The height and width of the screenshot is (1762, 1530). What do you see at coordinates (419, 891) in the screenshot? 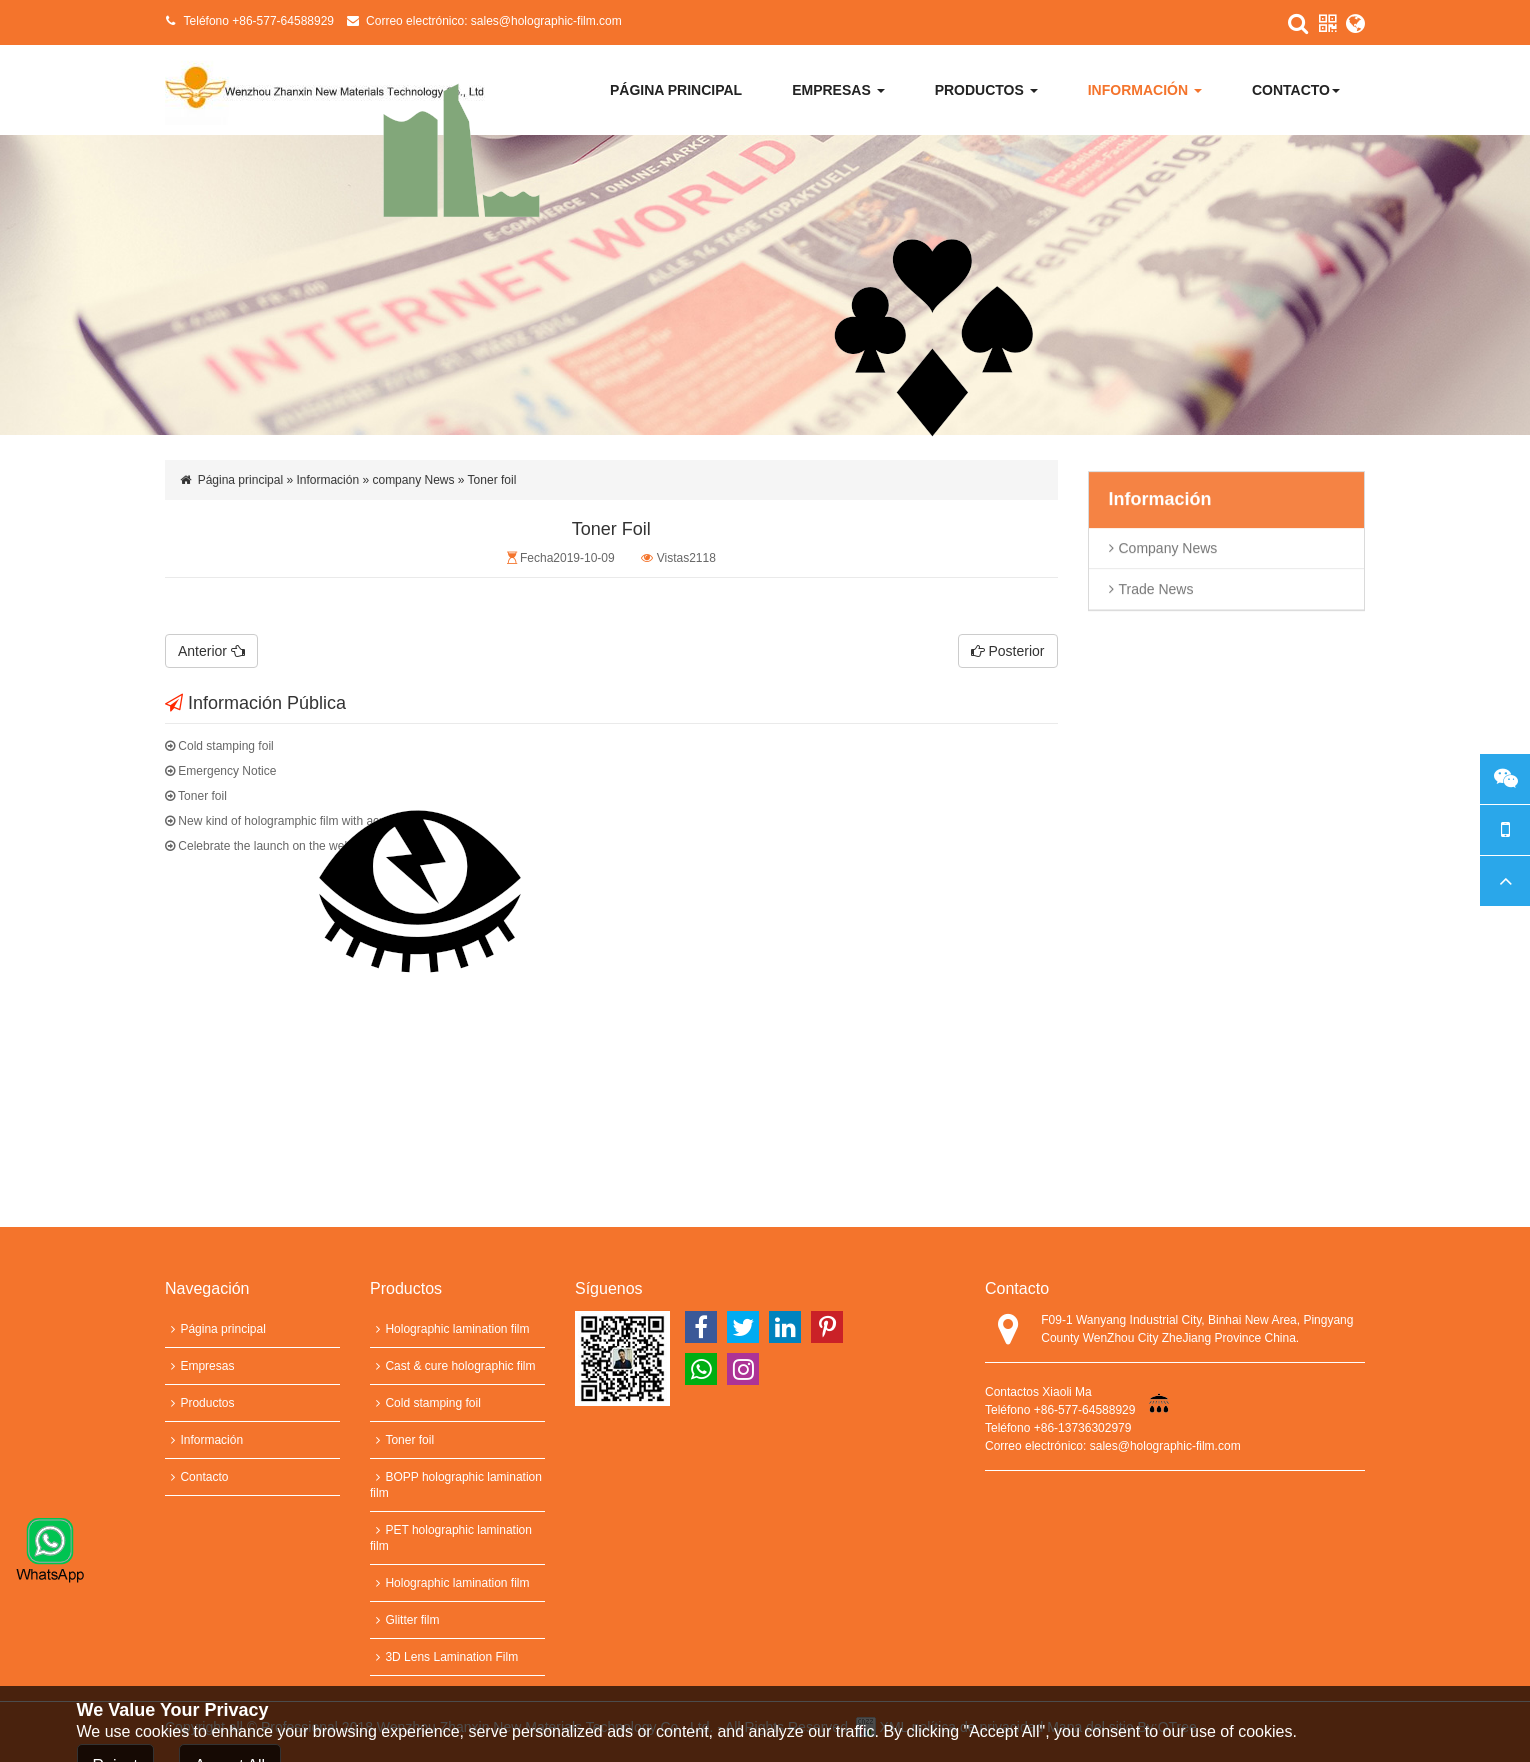
I see `indicates quick view or instant preview mode` at bounding box center [419, 891].